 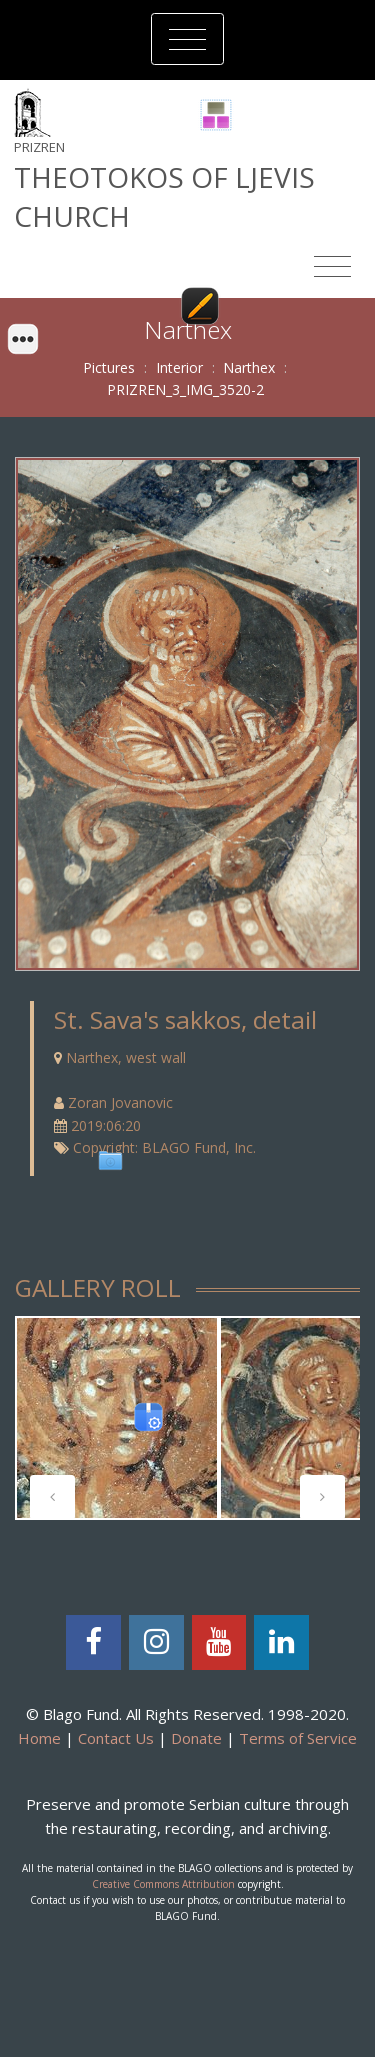 What do you see at coordinates (216, 115) in the screenshot?
I see `select all items in the current view` at bounding box center [216, 115].